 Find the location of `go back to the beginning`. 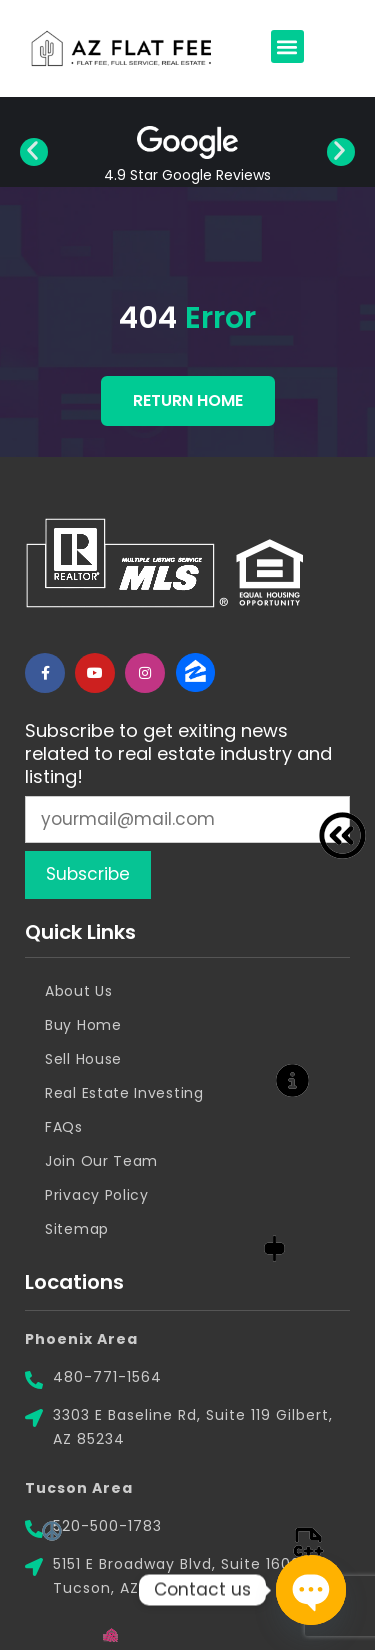

go back to the beginning is located at coordinates (342, 835).